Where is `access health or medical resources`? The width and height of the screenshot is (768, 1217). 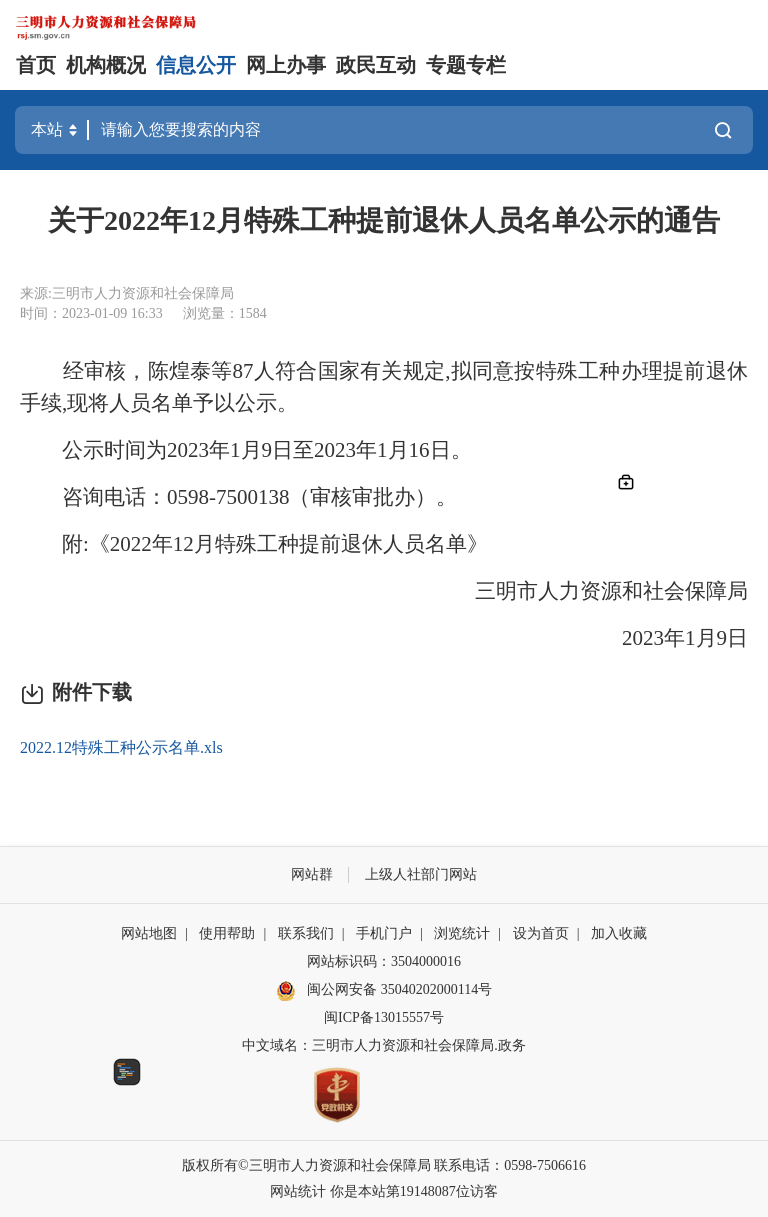
access health or medical resources is located at coordinates (626, 482).